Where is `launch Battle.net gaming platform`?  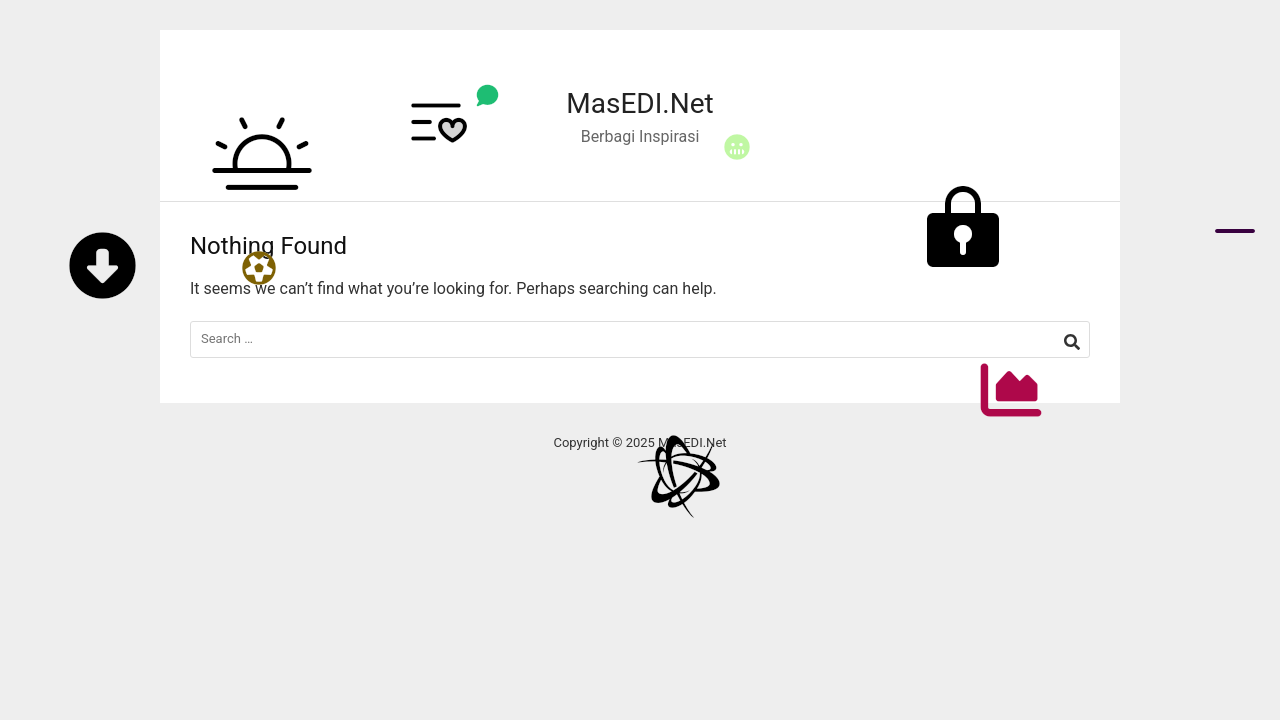
launch Battle.net gaming platform is located at coordinates (678, 476).